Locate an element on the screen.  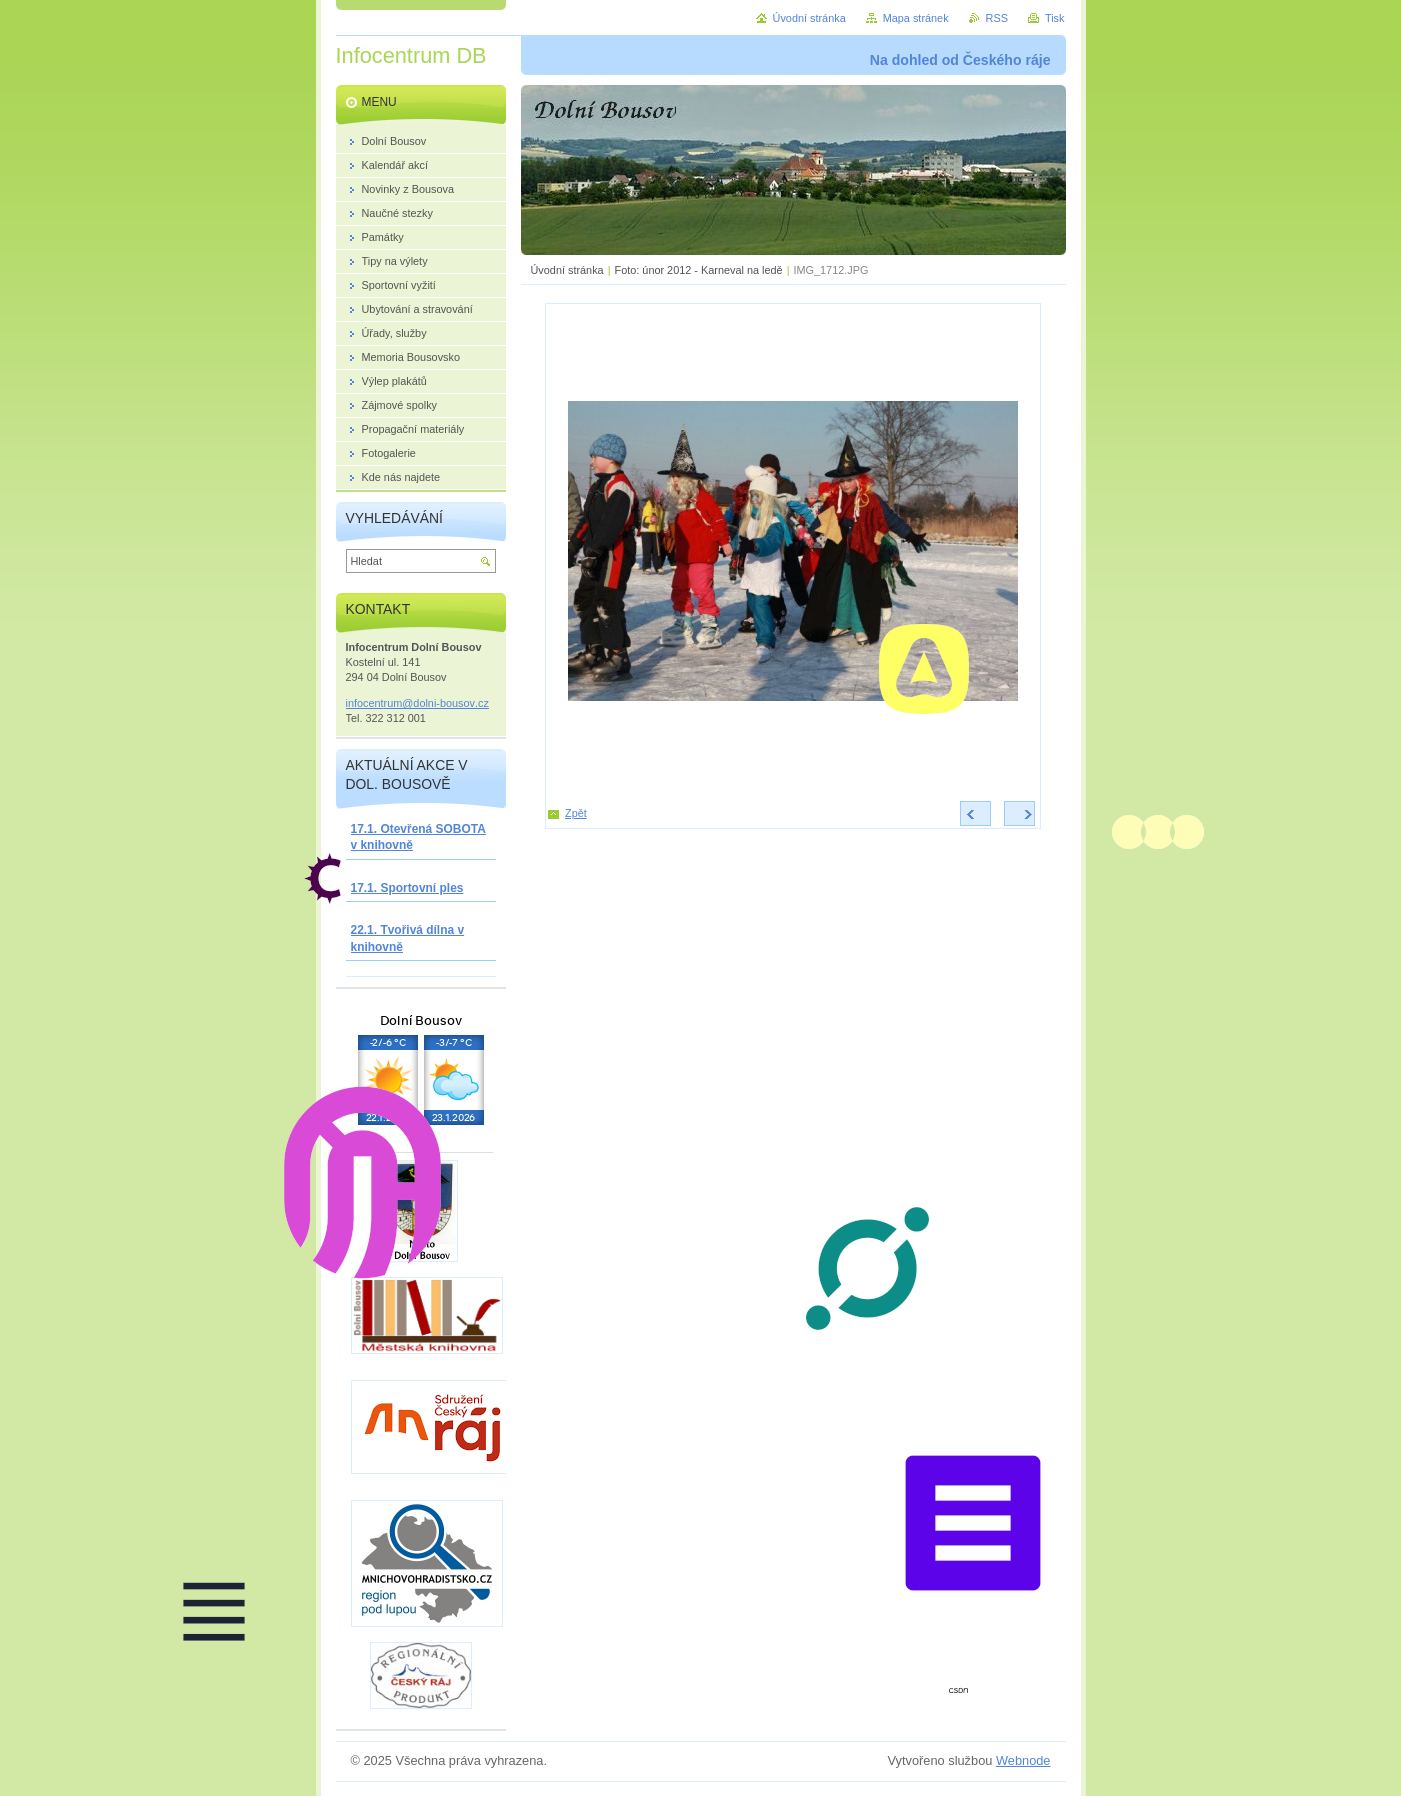
AdonisJS framework logo is located at coordinates (924, 669).